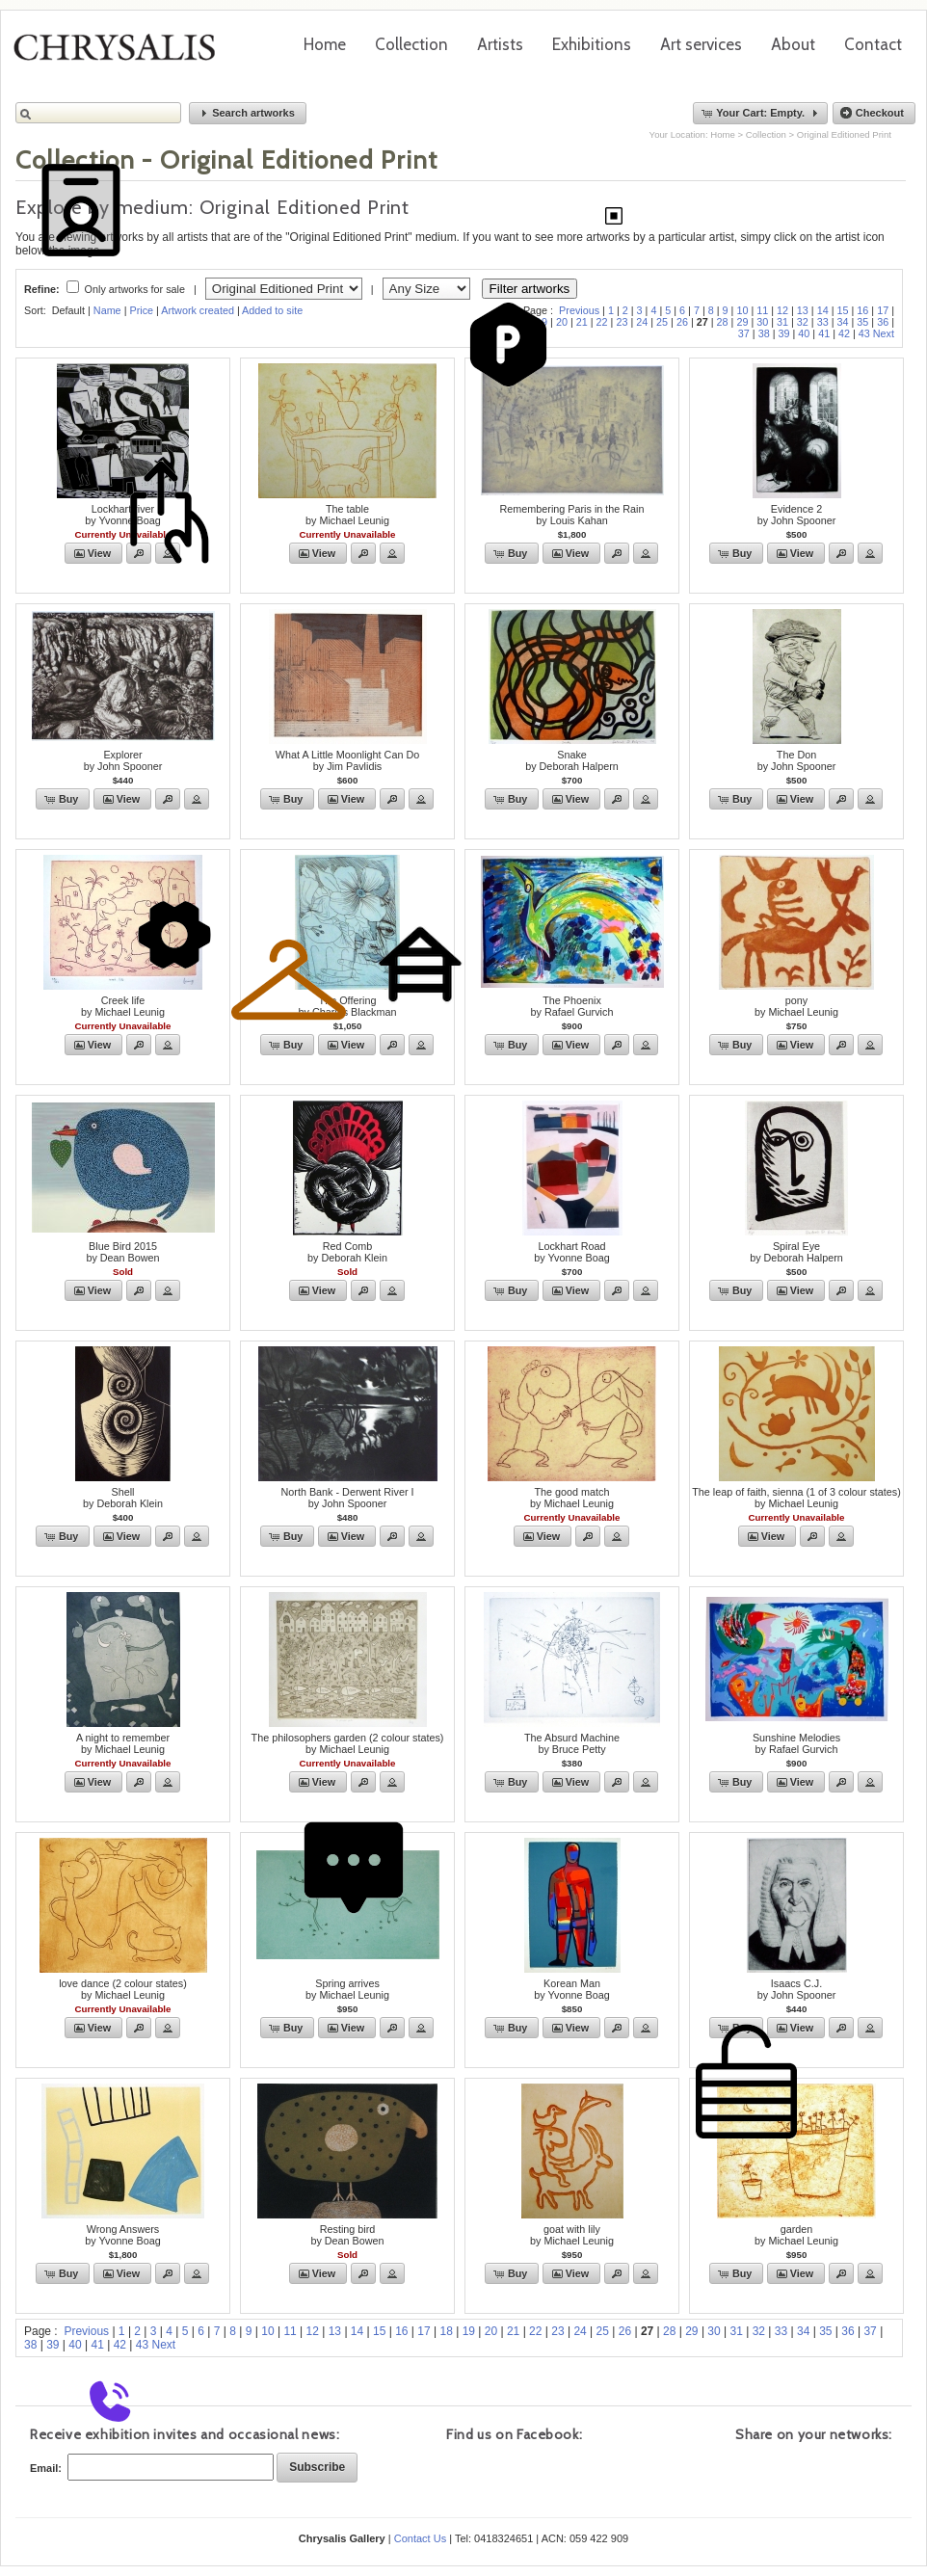 This screenshot has height=2576, width=927. I want to click on view your profile or identification details, so click(81, 210).